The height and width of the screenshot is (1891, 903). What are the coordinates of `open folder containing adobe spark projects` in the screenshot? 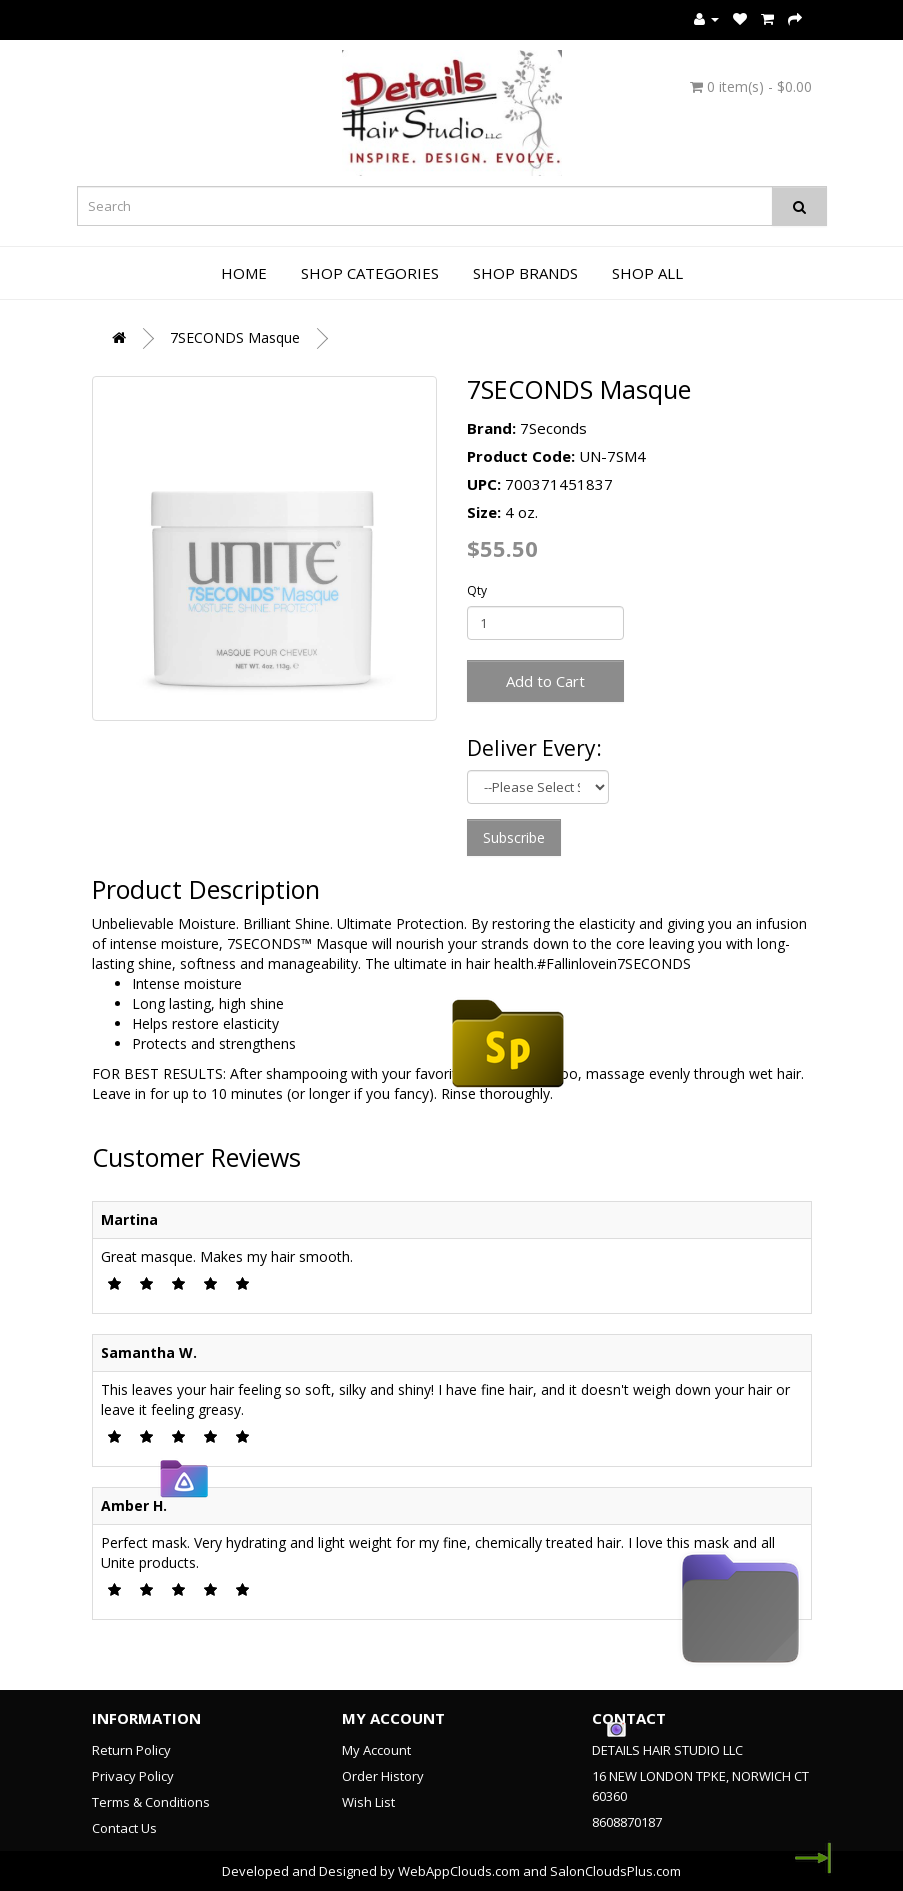 It's located at (507, 1046).